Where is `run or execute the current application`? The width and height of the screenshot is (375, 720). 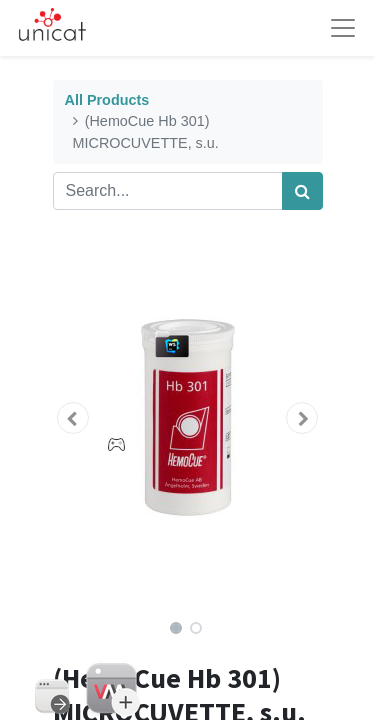
run or execute the current application is located at coordinates (52, 696).